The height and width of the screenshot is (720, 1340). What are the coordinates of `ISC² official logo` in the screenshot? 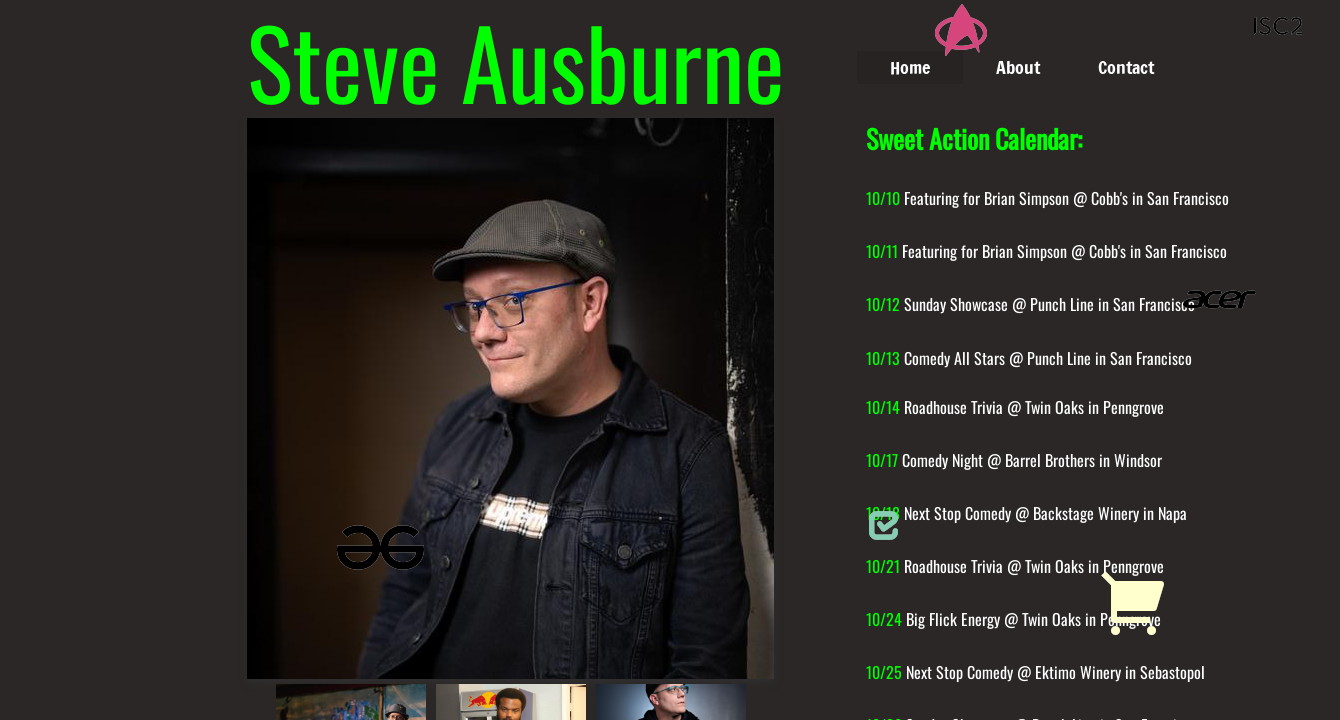 It's located at (1278, 26).